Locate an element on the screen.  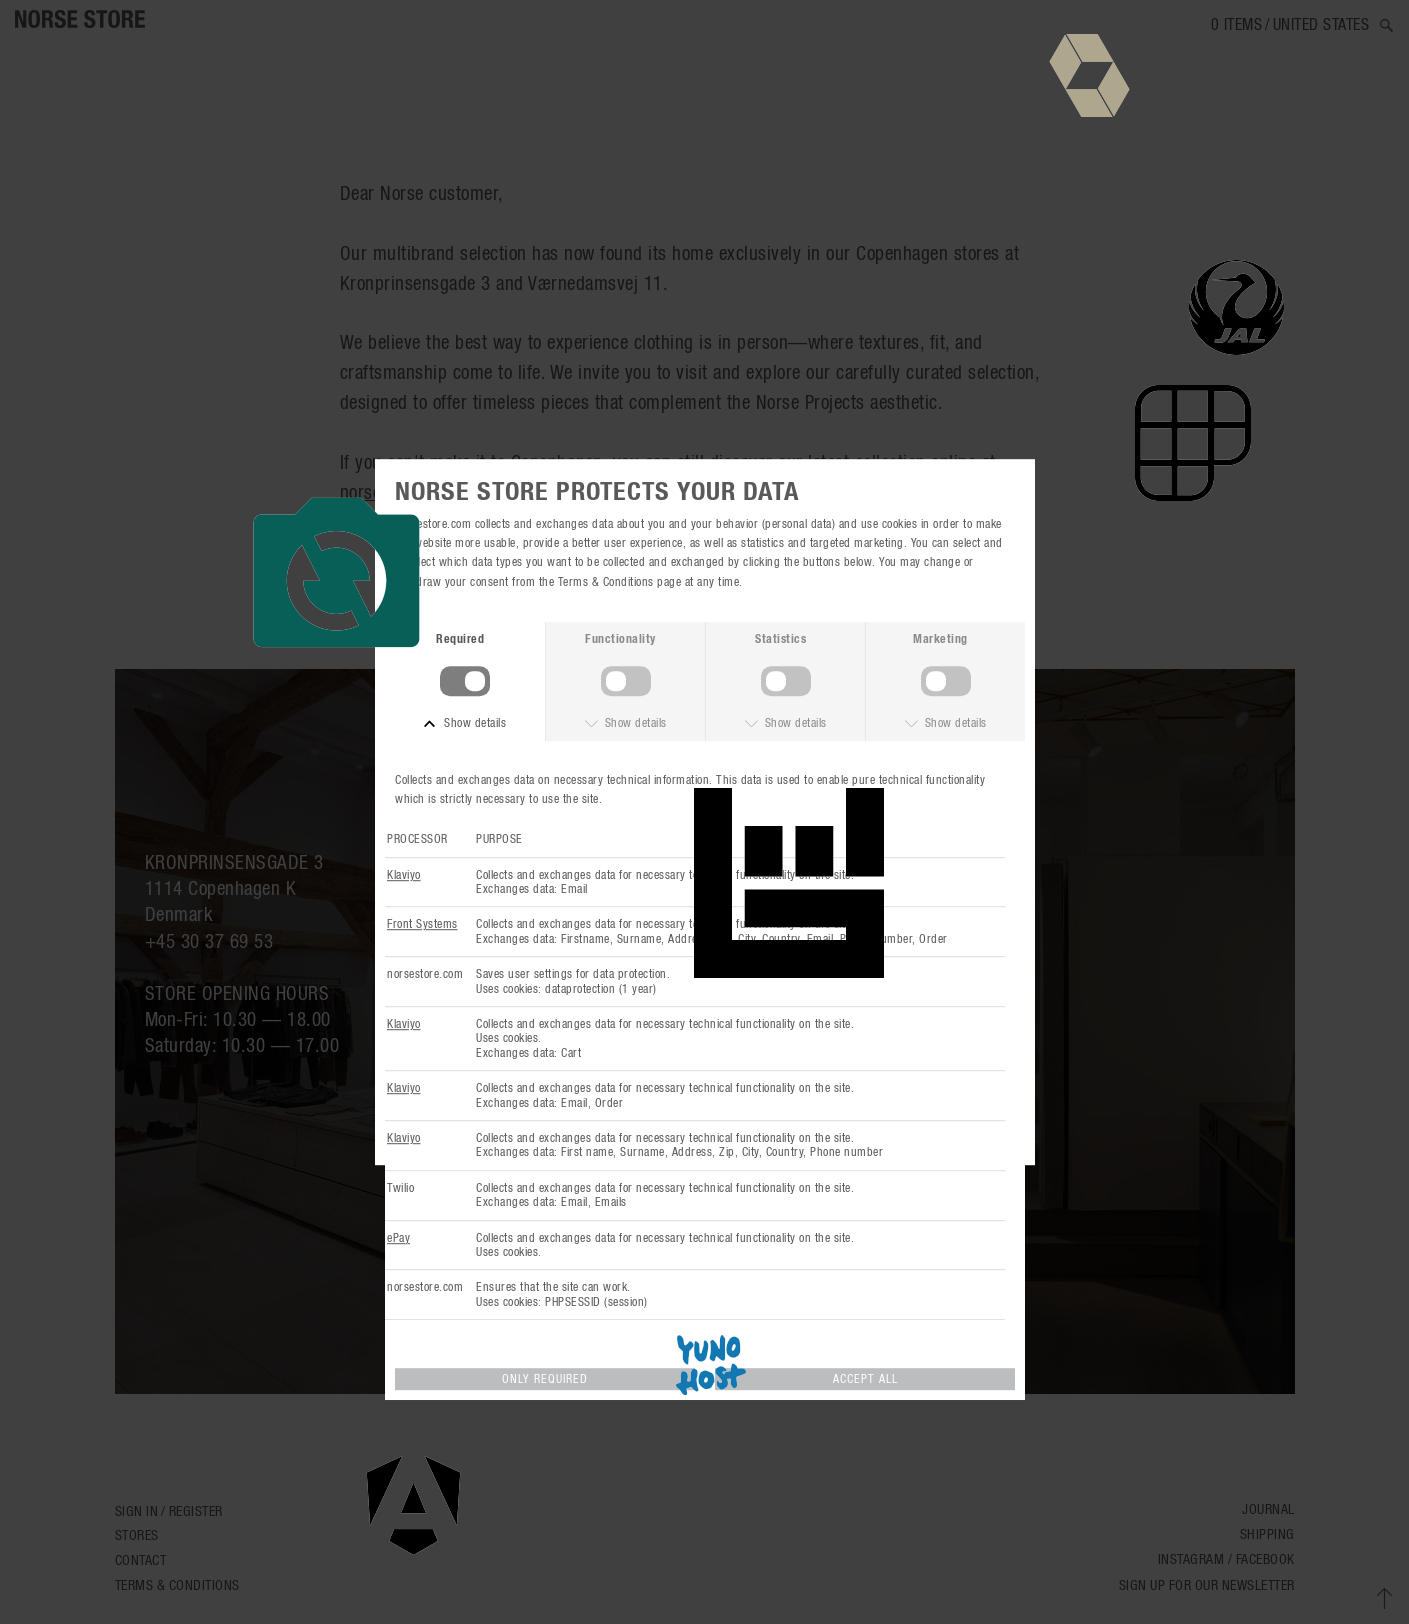
yunohost self-hosting platform logo is located at coordinates (711, 1365).